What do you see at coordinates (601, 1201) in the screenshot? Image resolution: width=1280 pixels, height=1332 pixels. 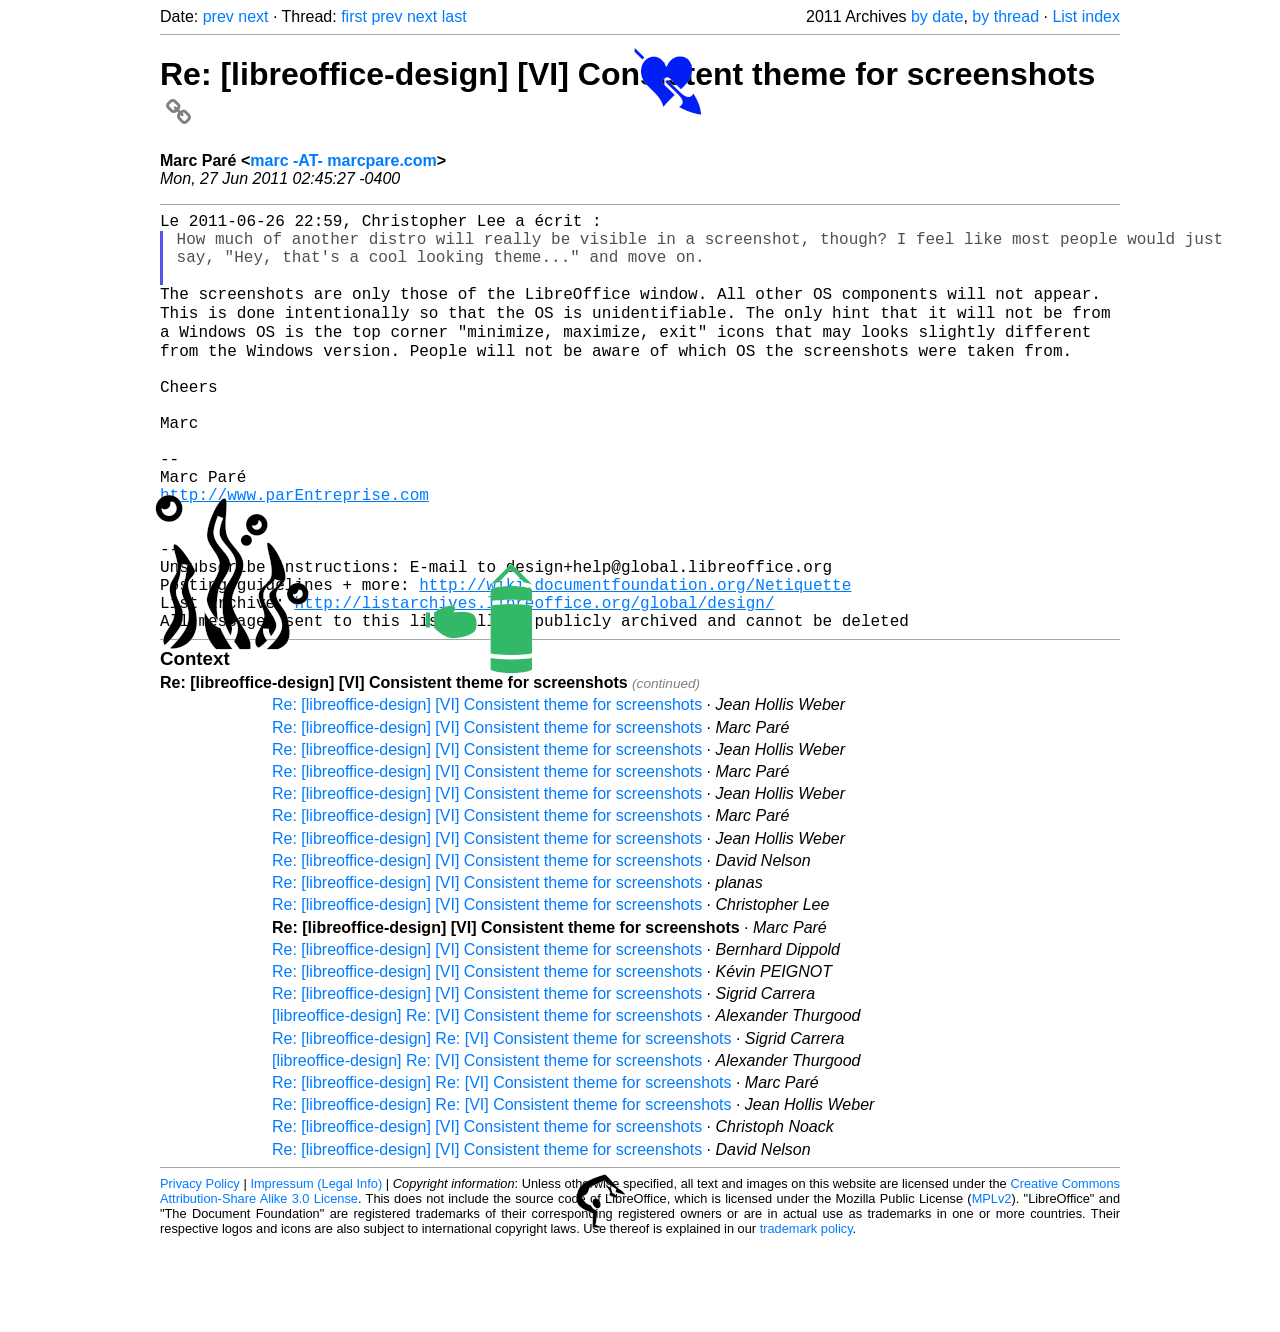 I see `indicates flexibility or acrobatics skill` at bounding box center [601, 1201].